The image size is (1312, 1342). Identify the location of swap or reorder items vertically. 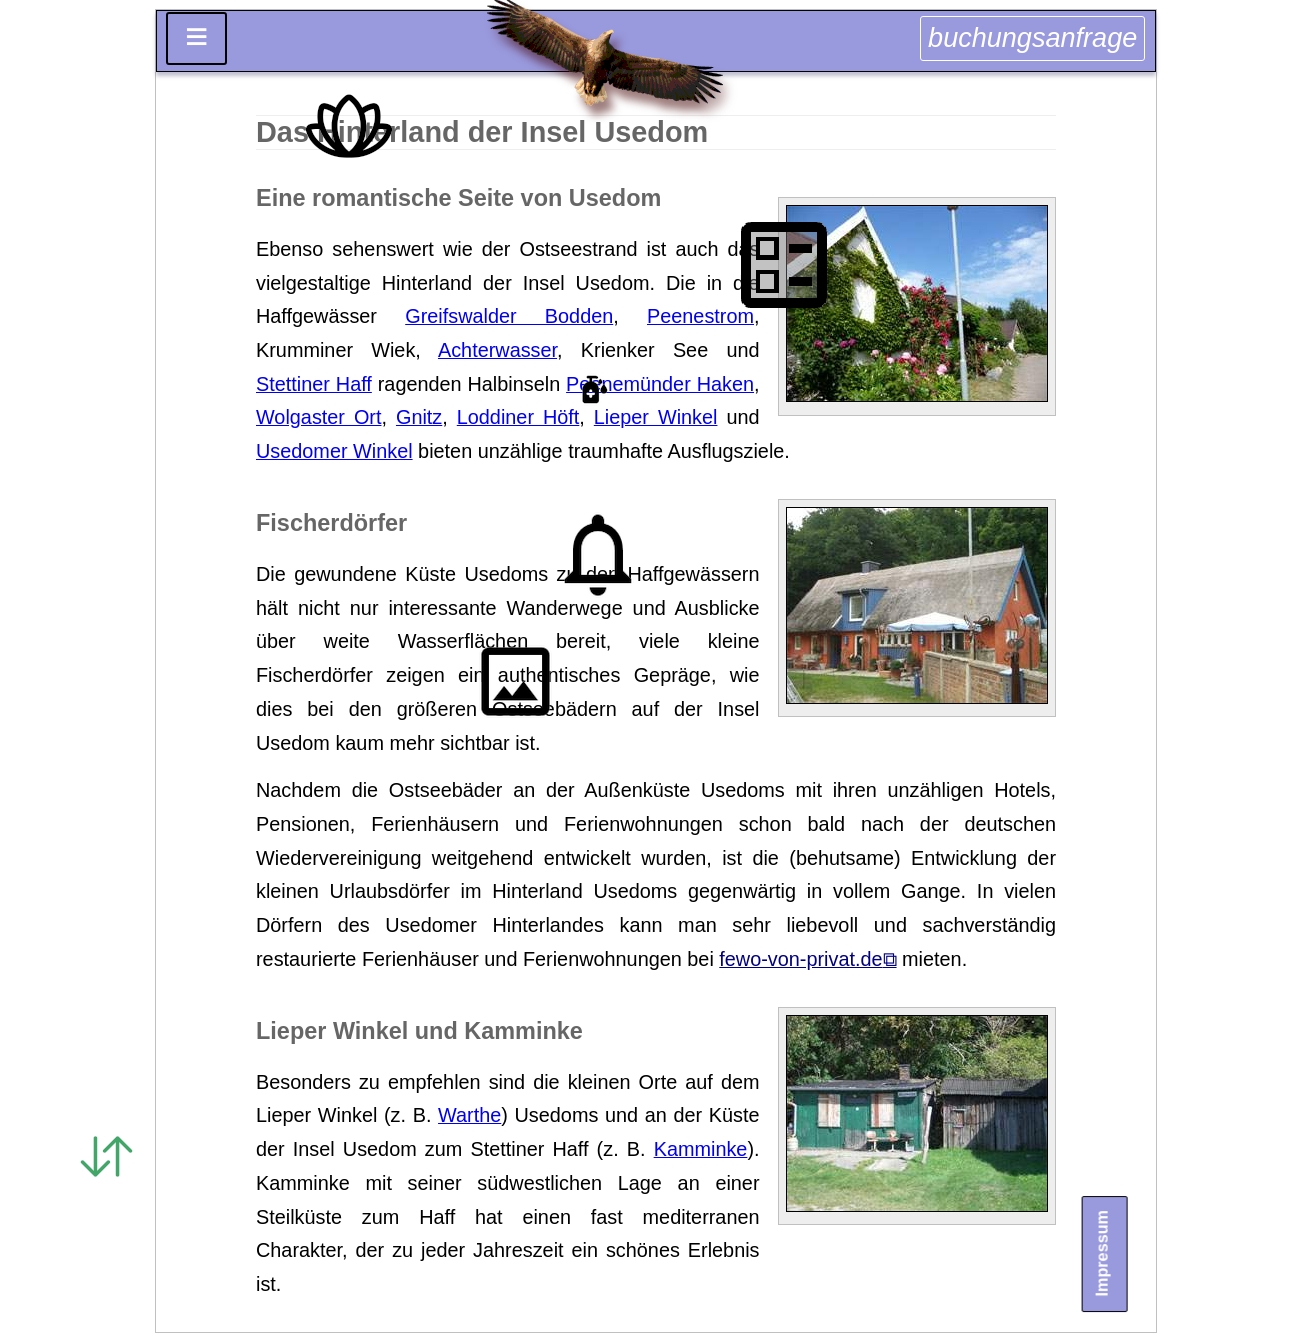
(106, 1156).